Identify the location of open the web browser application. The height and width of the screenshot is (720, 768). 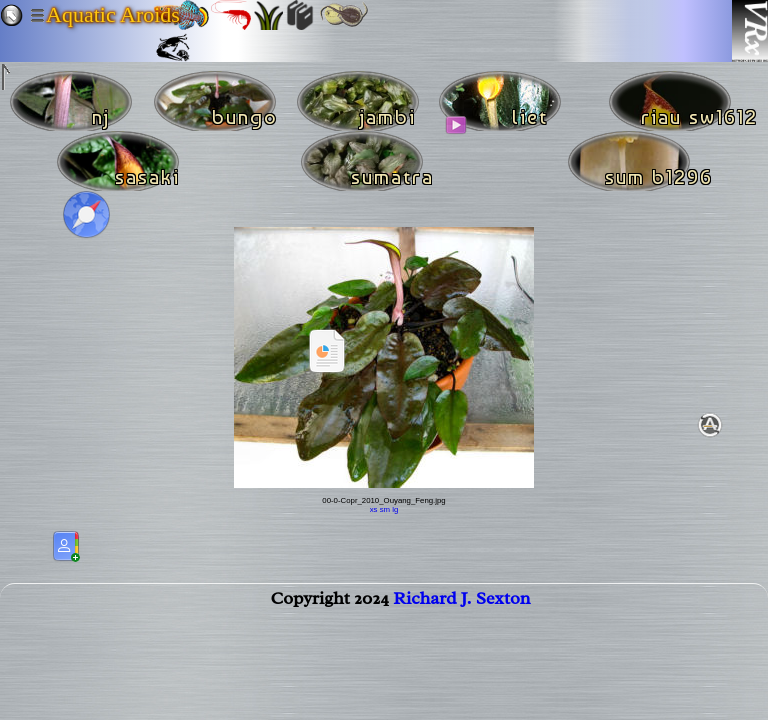
(86, 214).